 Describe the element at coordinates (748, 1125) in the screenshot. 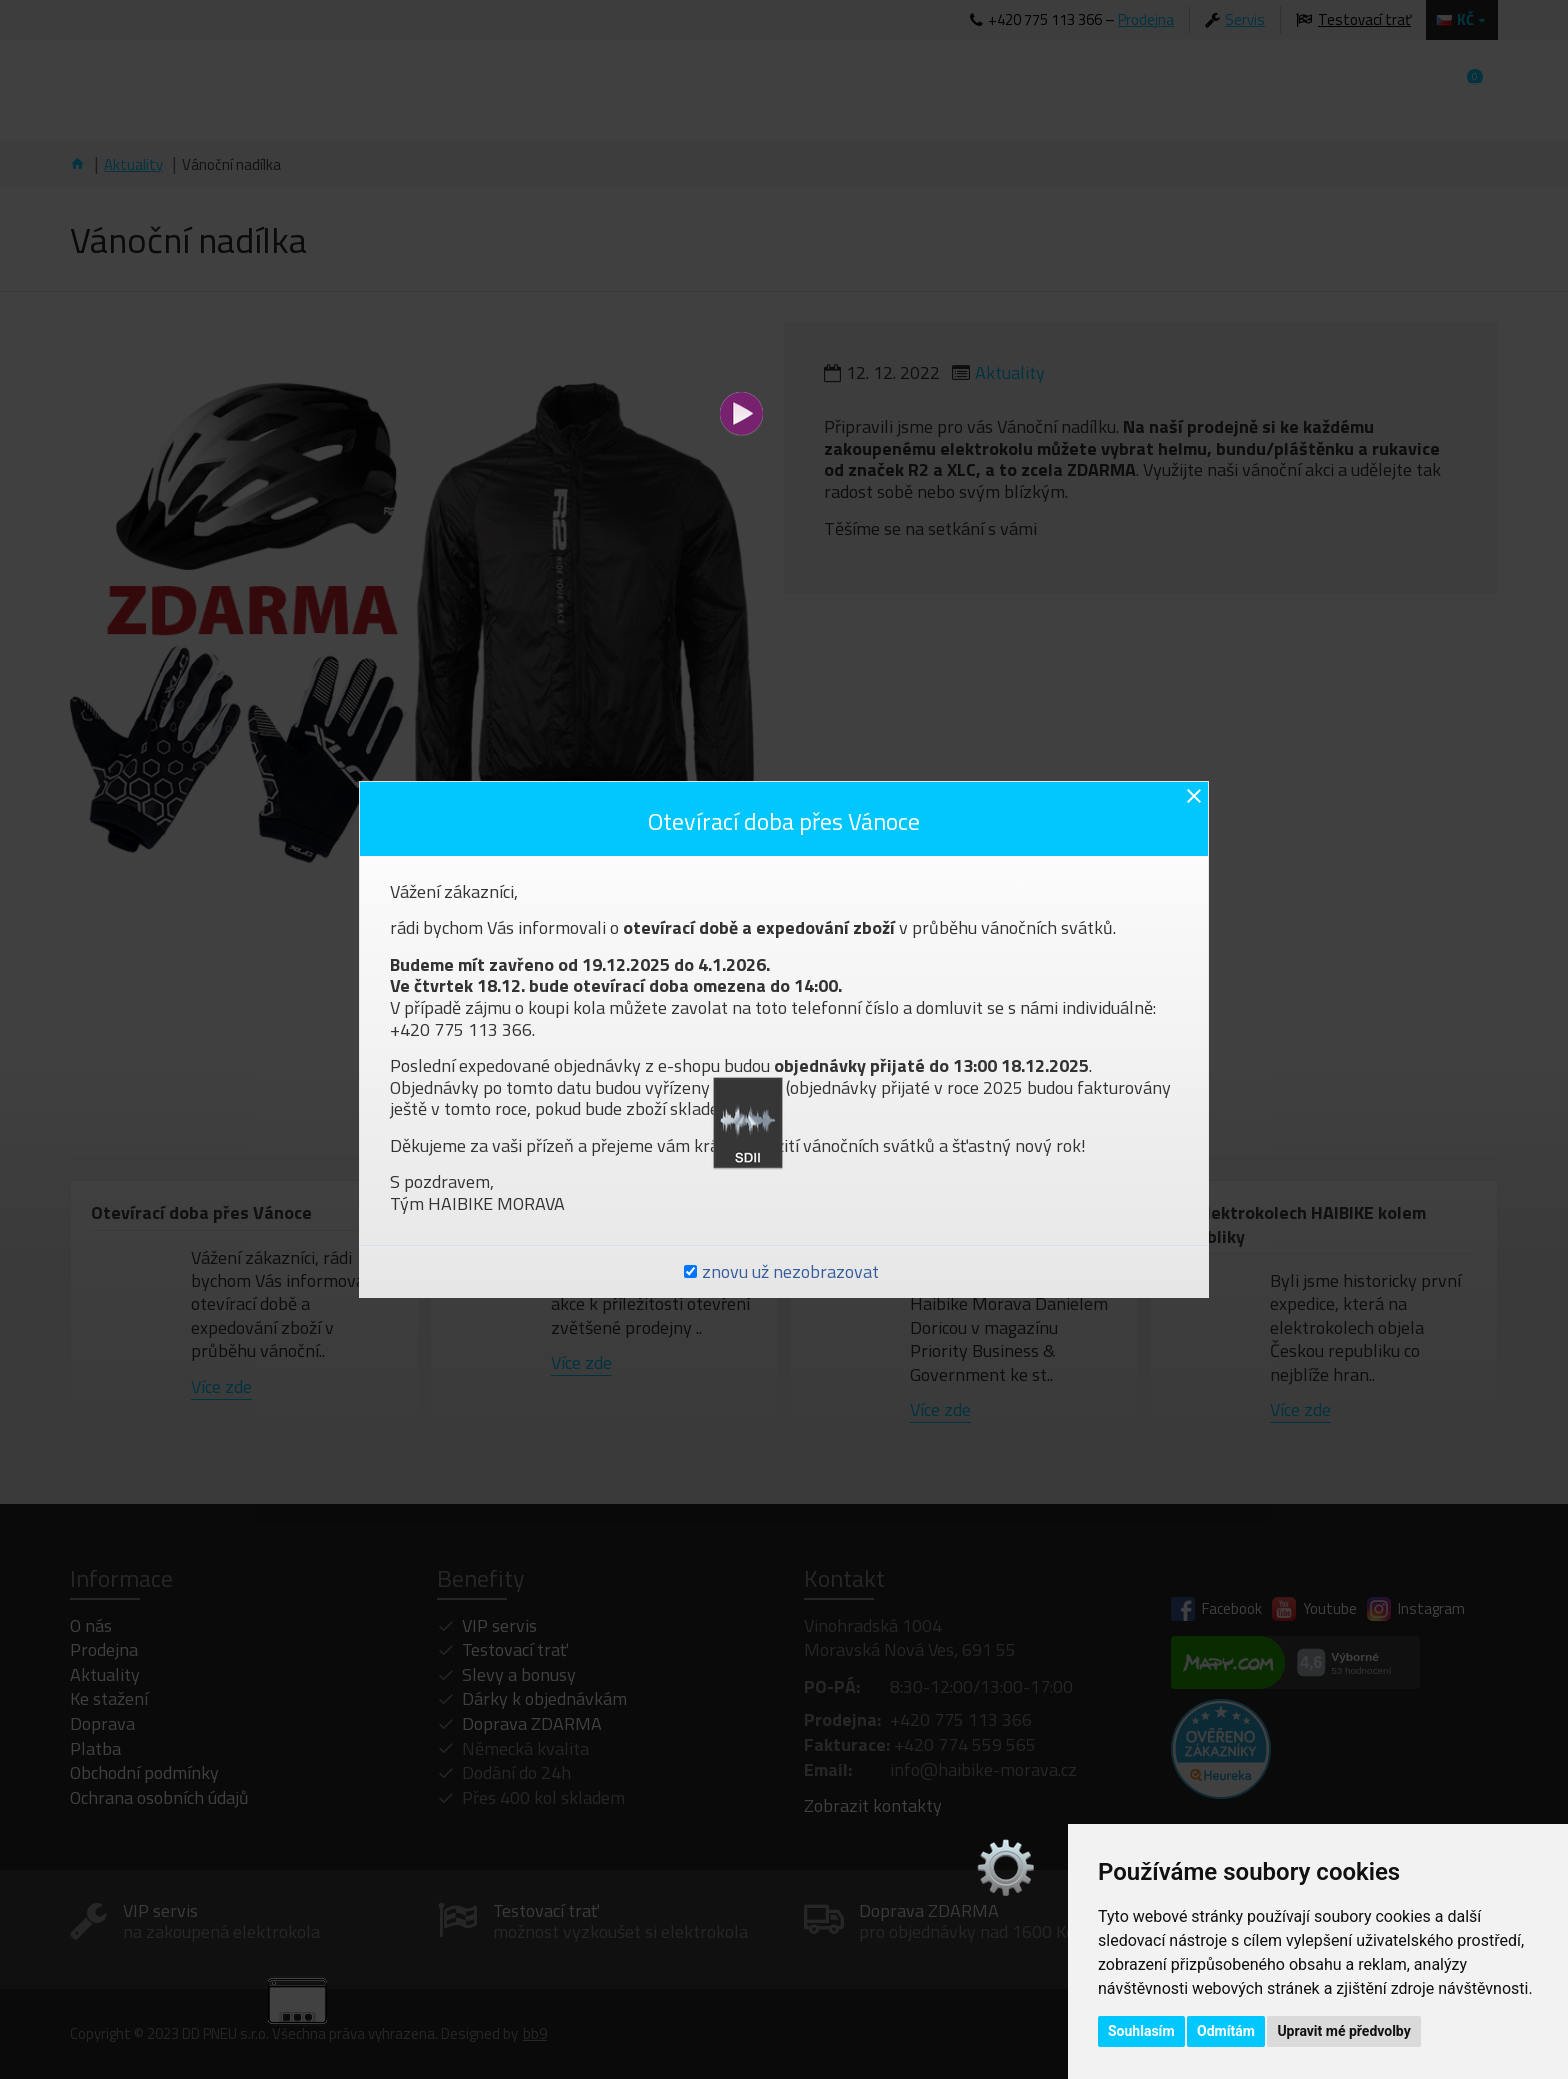

I see `an SDII audio file in GarageBand or Logic Pro` at that location.